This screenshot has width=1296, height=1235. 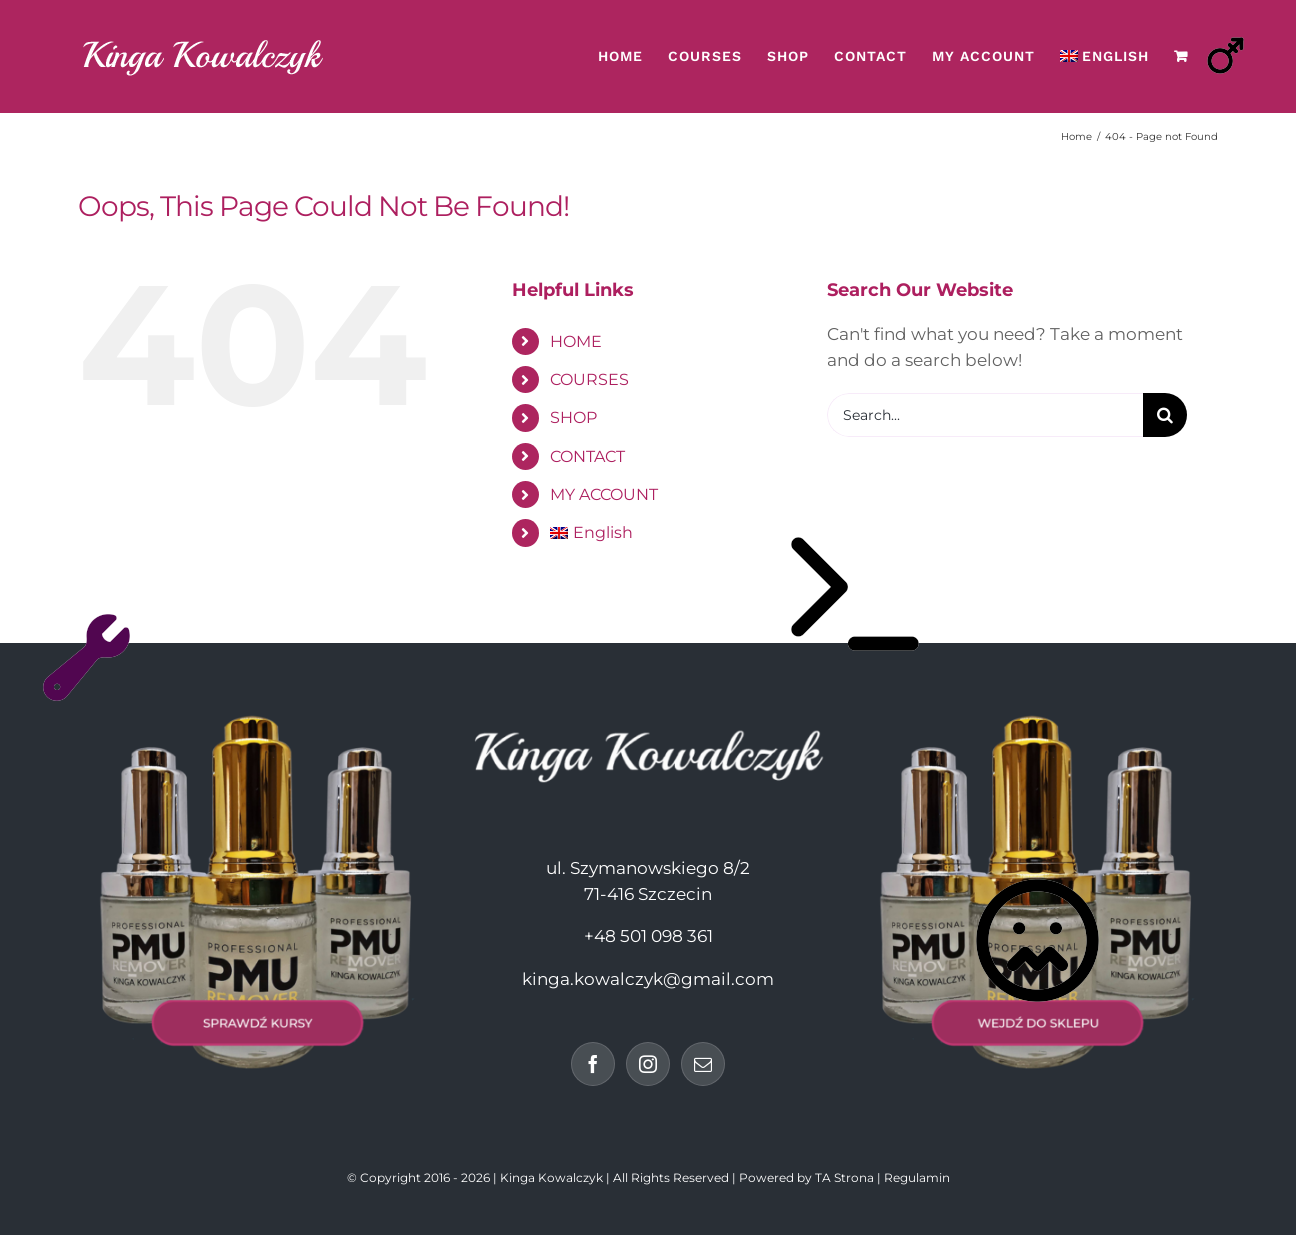 What do you see at coordinates (86, 657) in the screenshot?
I see `access settings or preferences` at bounding box center [86, 657].